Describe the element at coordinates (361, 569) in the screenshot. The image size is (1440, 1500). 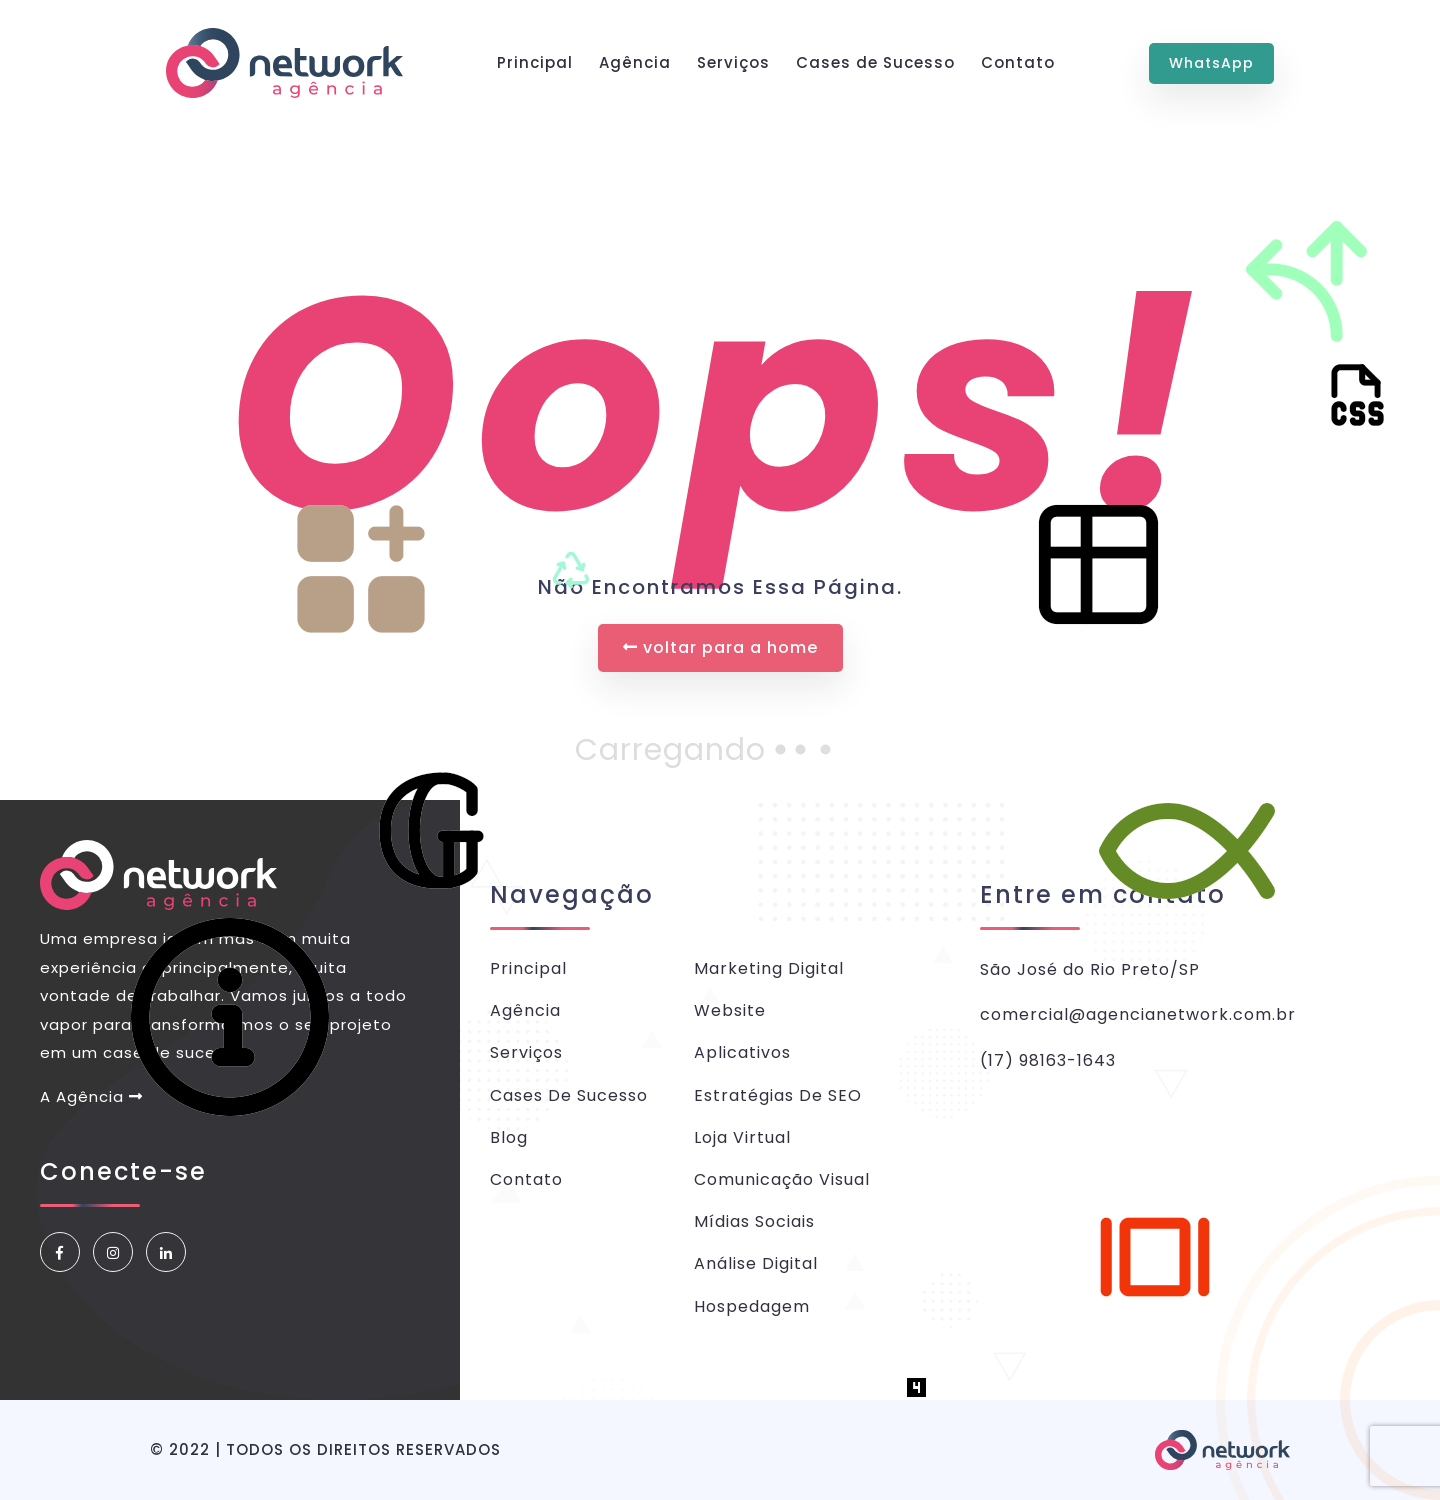
I see `access app drawer or menu` at that location.